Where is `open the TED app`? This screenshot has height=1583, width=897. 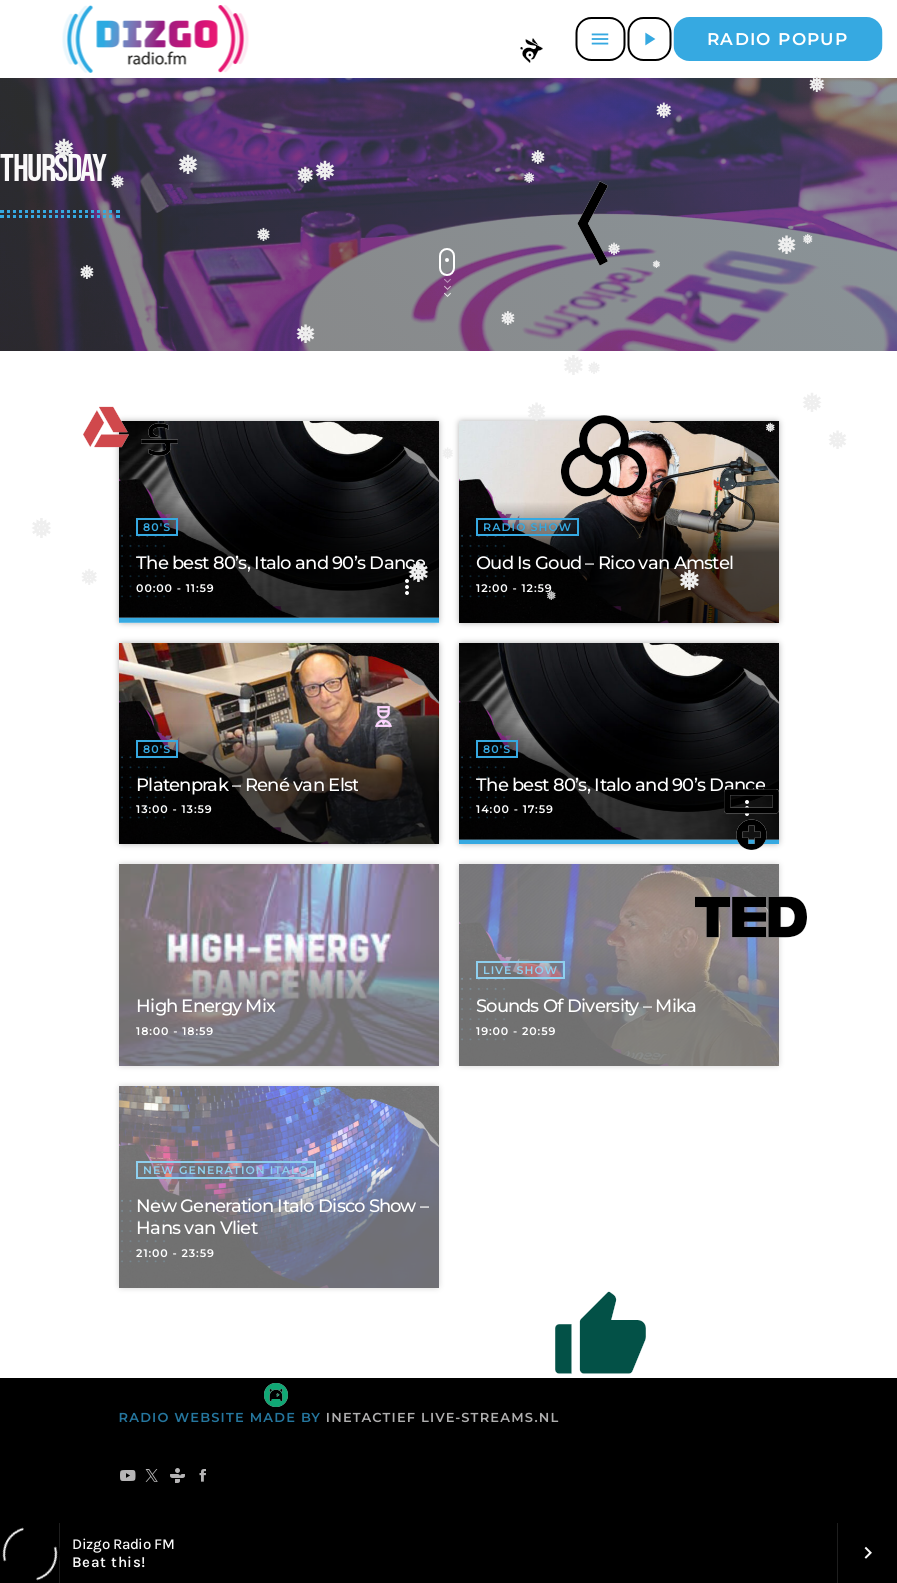 open the TED app is located at coordinates (751, 917).